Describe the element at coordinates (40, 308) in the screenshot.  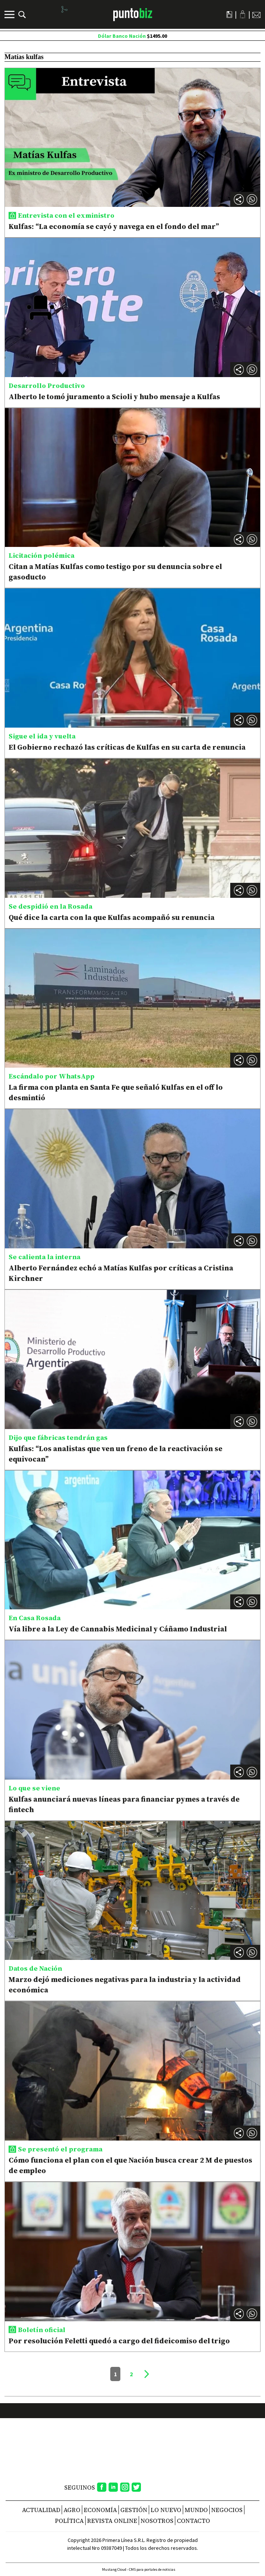
I see `reserve a seat for an event` at that location.